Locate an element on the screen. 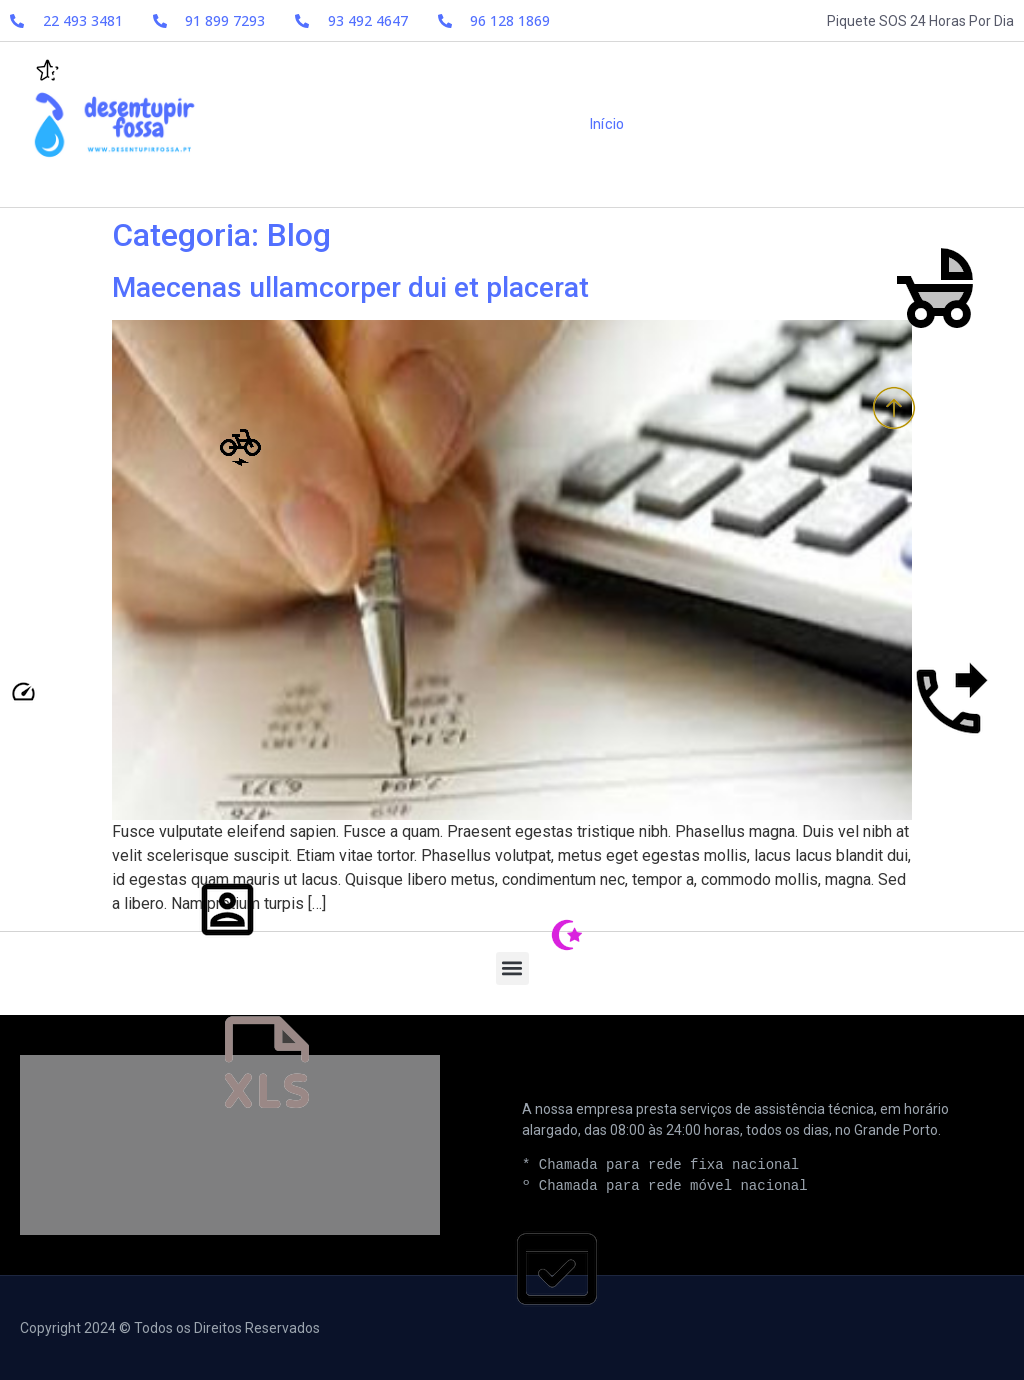 This screenshot has width=1024, height=1380. indicates islamic religious content or settings is located at coordinates (567, 935).